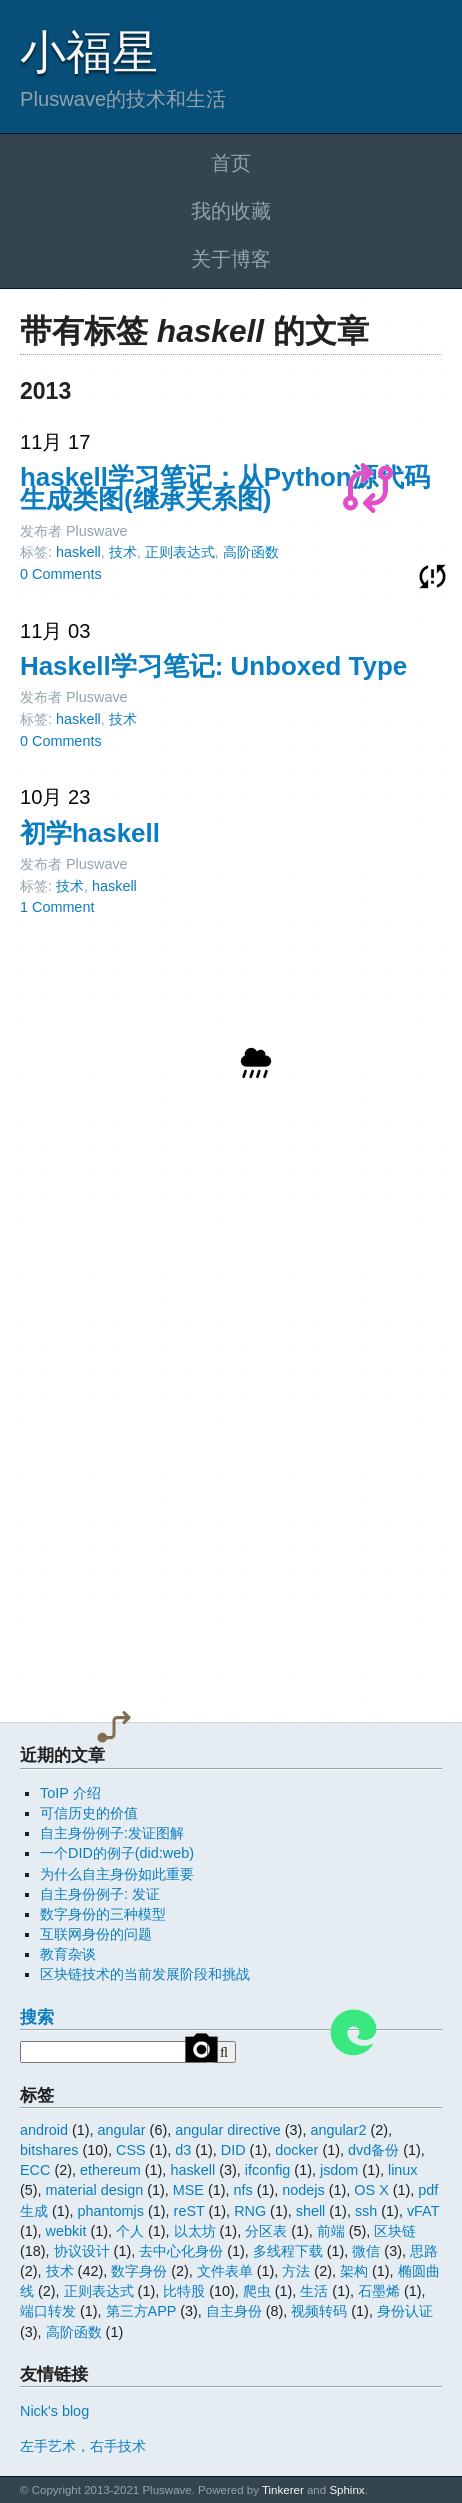 This screenshot has height=2503, width=462. I want to click on open Microsoft Edge browser, so click(353, 2032).